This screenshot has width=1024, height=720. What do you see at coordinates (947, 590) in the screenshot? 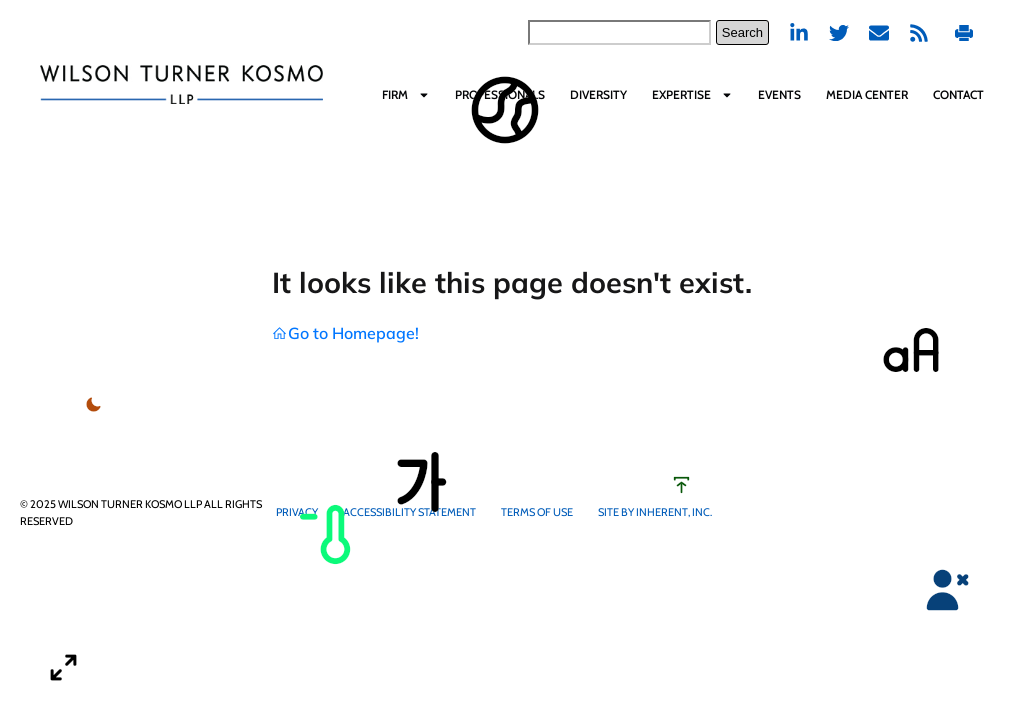
I see `remove a contact or user` at bounding box center [947, 590].